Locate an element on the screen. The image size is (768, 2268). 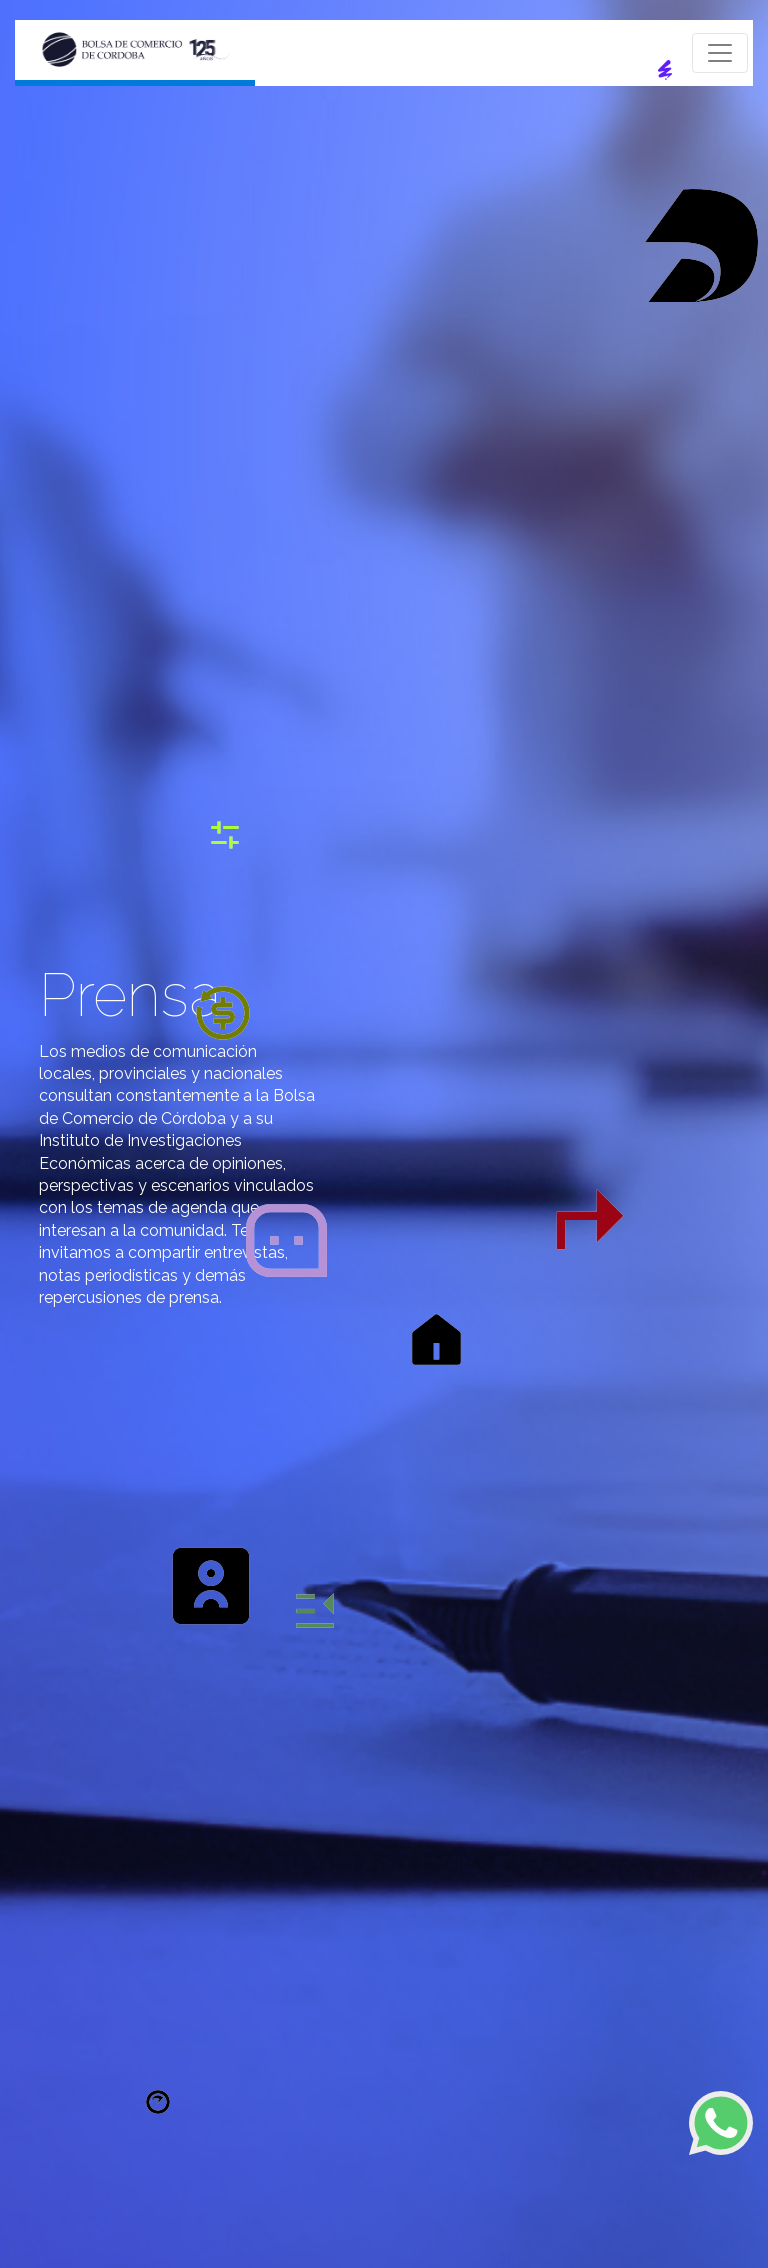
visit envato marketplace is located at coordinates (665, 70).